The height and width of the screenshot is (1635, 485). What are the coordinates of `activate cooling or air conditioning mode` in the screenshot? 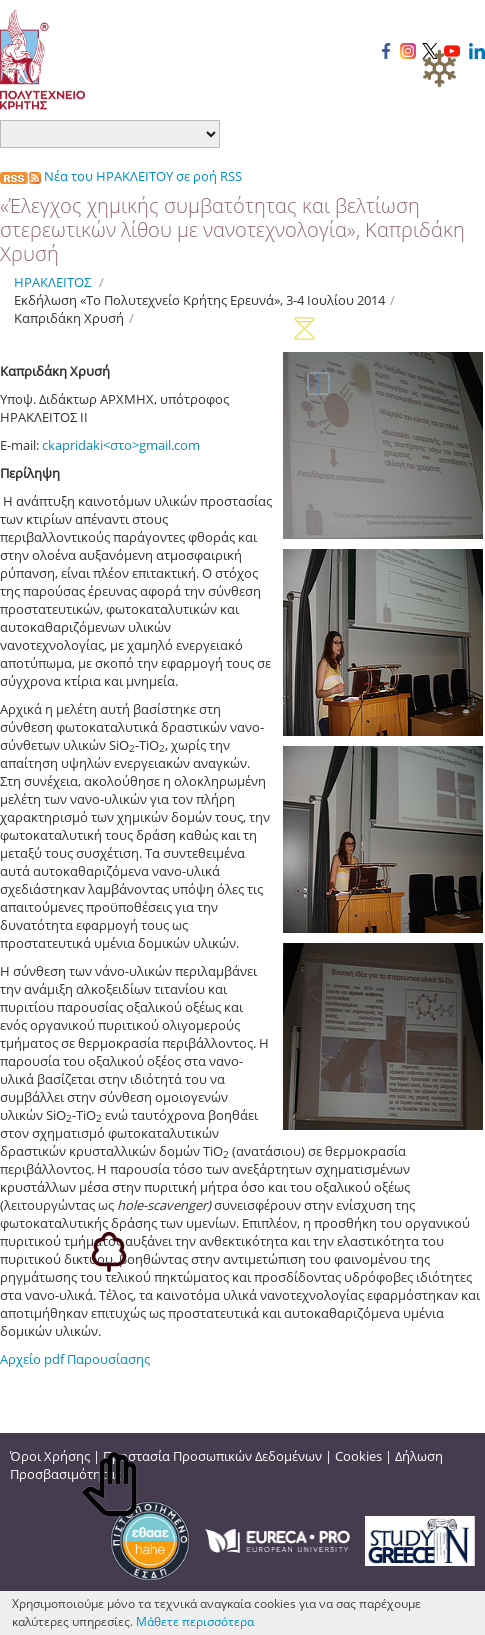 It's located at (439, 68).